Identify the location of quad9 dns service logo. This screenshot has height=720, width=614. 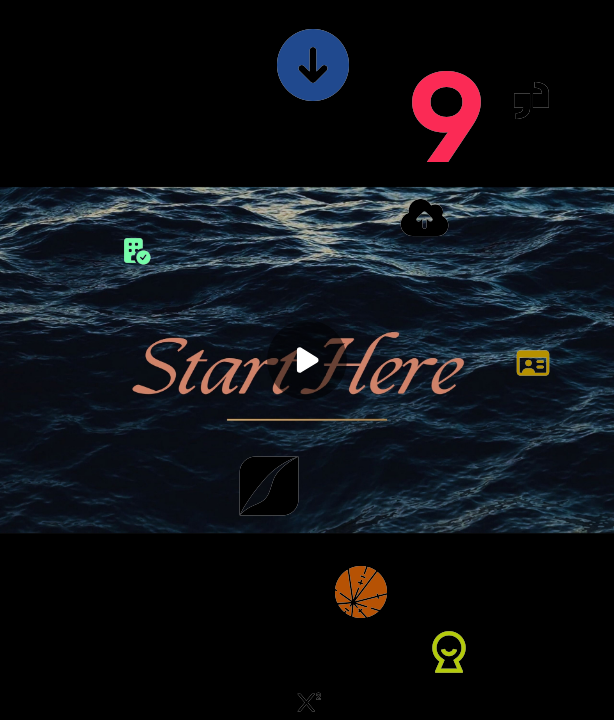
(446, 116).